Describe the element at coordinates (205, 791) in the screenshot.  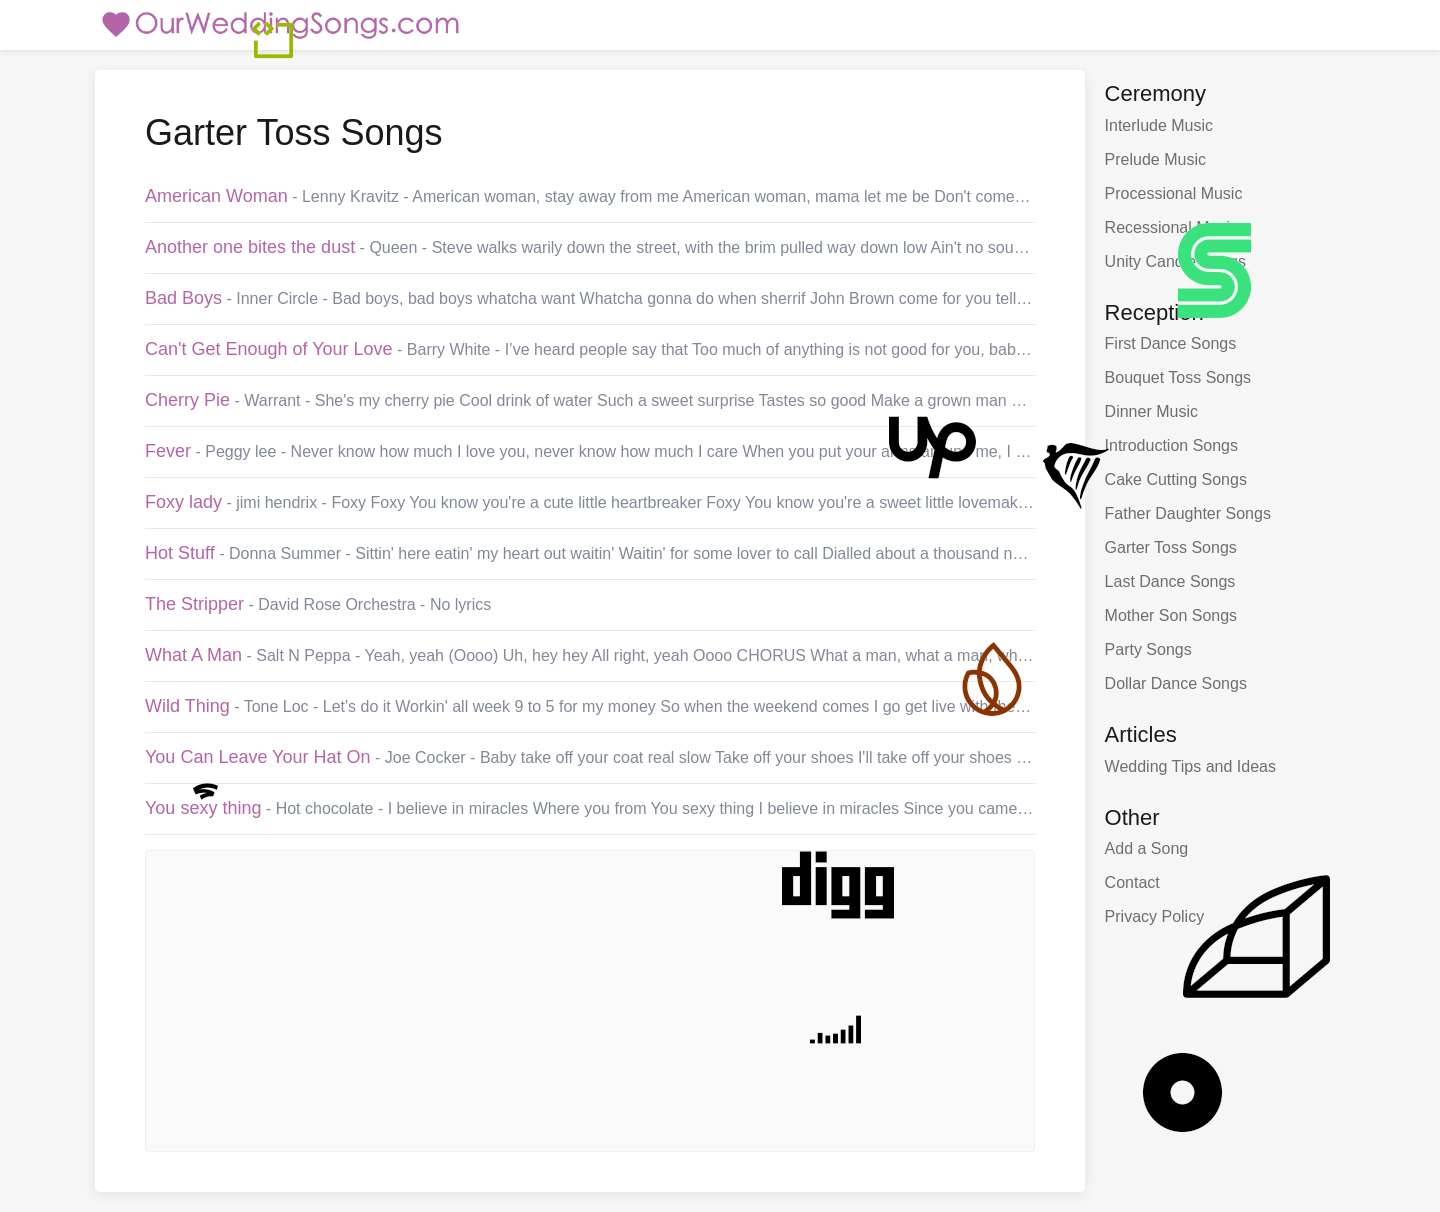
I see `google stadia gaming service logo` at that location.